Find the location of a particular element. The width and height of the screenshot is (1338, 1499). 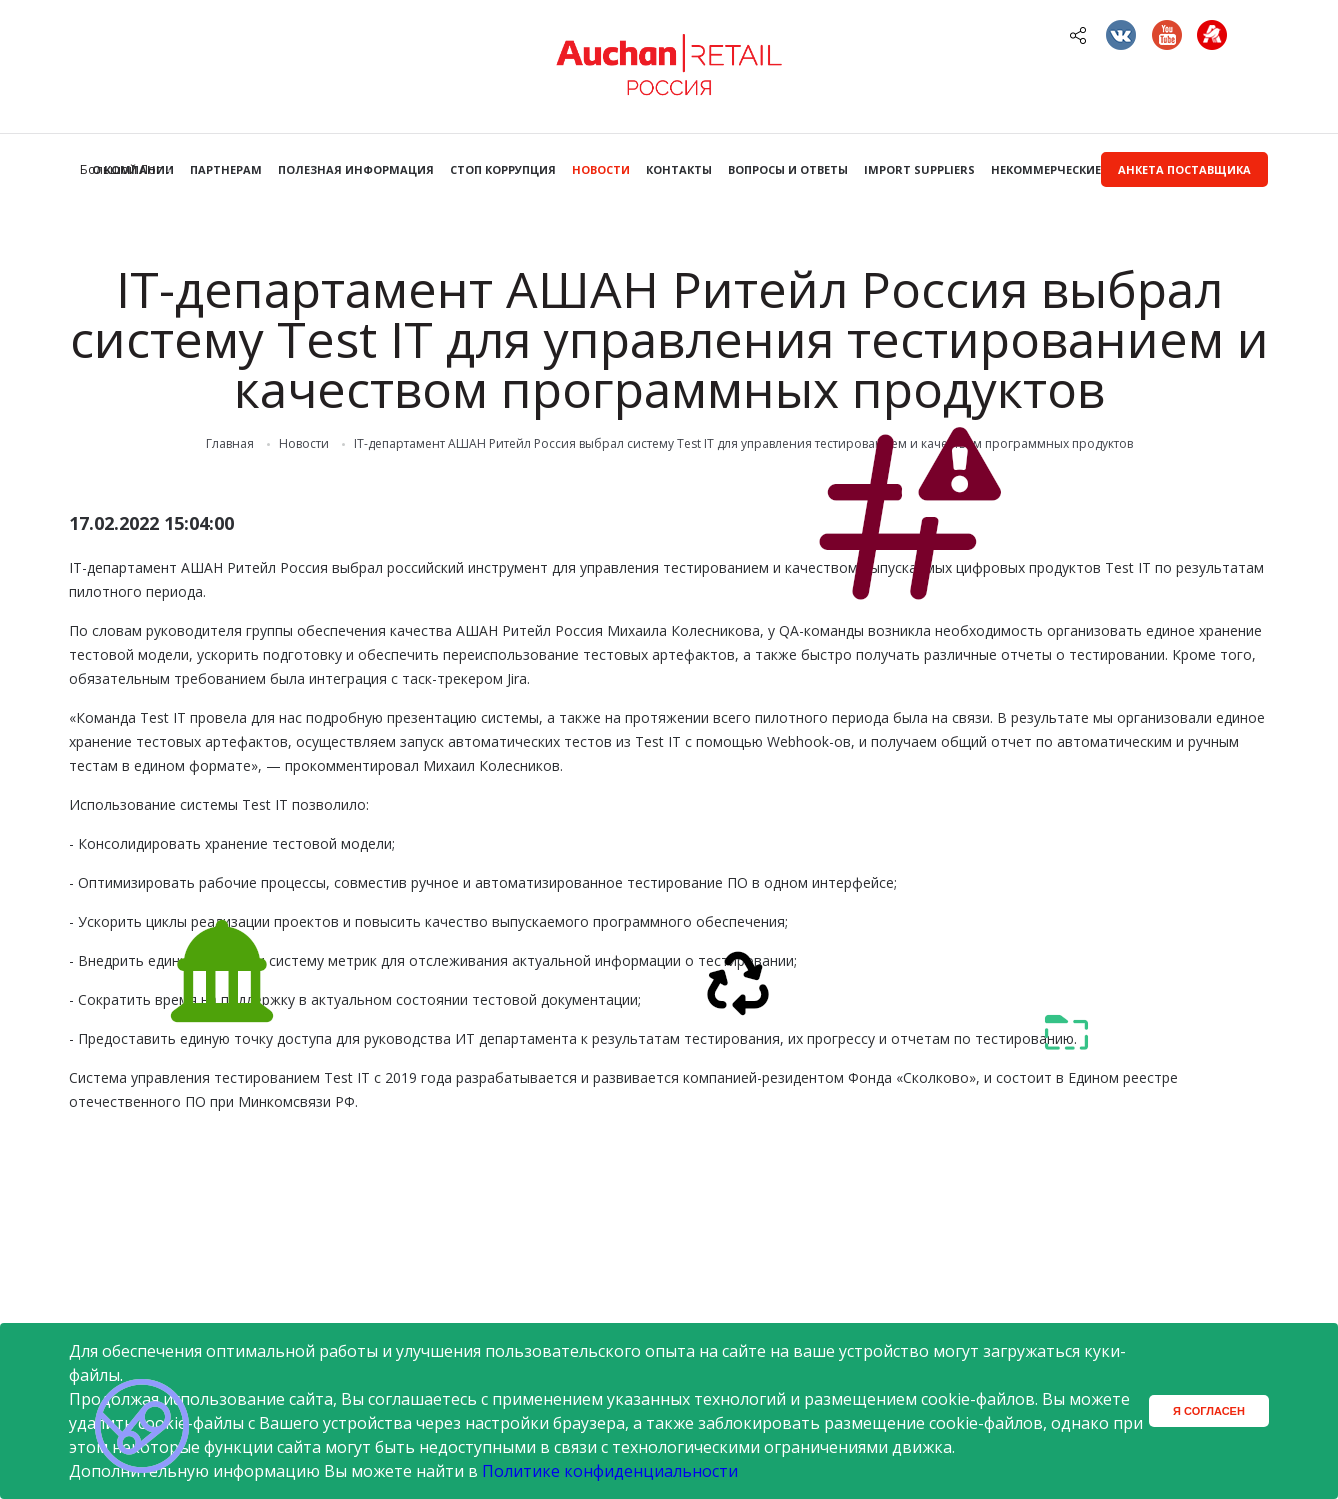

indicates recyclable item or material is located at coordinates (738, 982).